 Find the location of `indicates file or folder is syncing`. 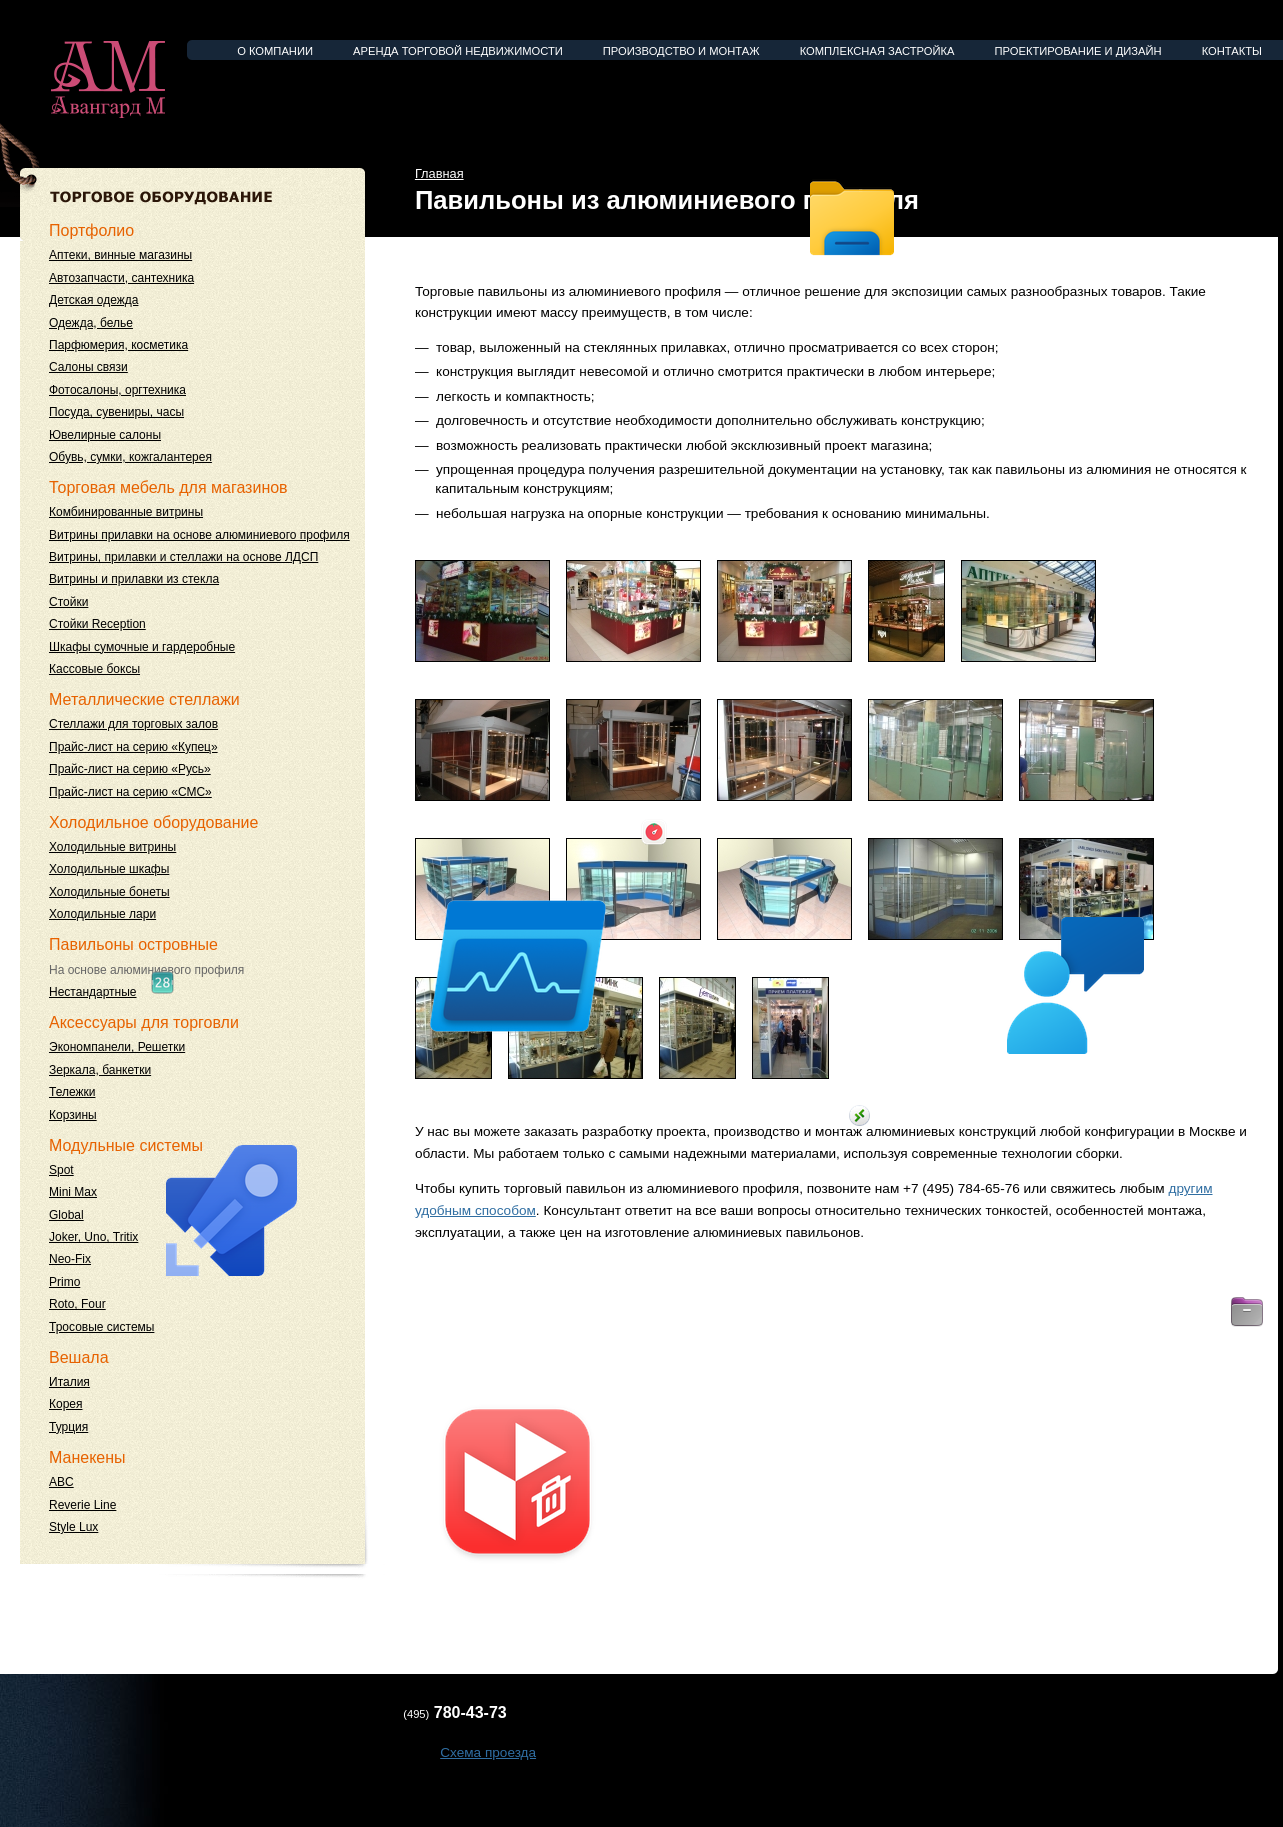

indicates file or folder is syncing is located at coordinates (859, 1115).